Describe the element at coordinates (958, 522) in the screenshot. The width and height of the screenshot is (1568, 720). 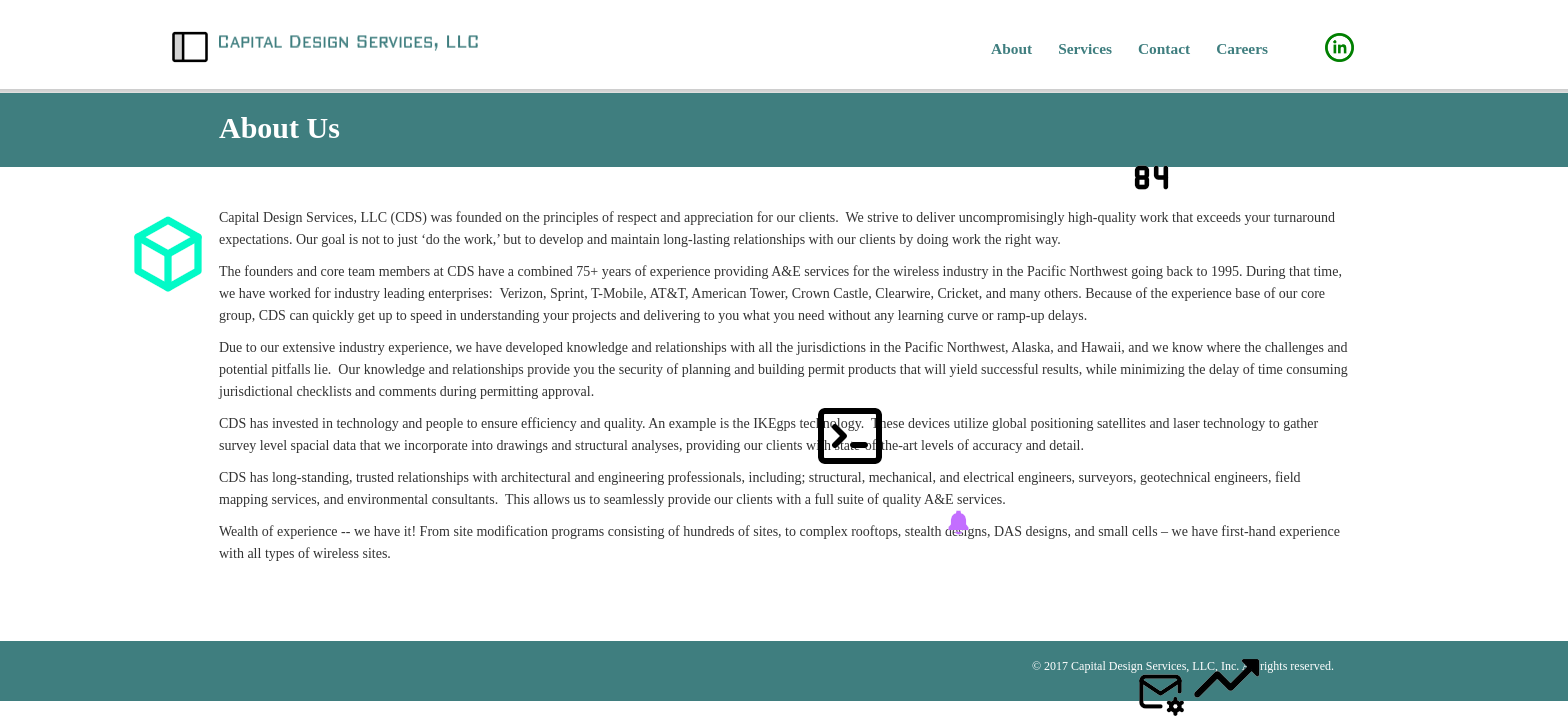
I see `view your notifications` at that location.